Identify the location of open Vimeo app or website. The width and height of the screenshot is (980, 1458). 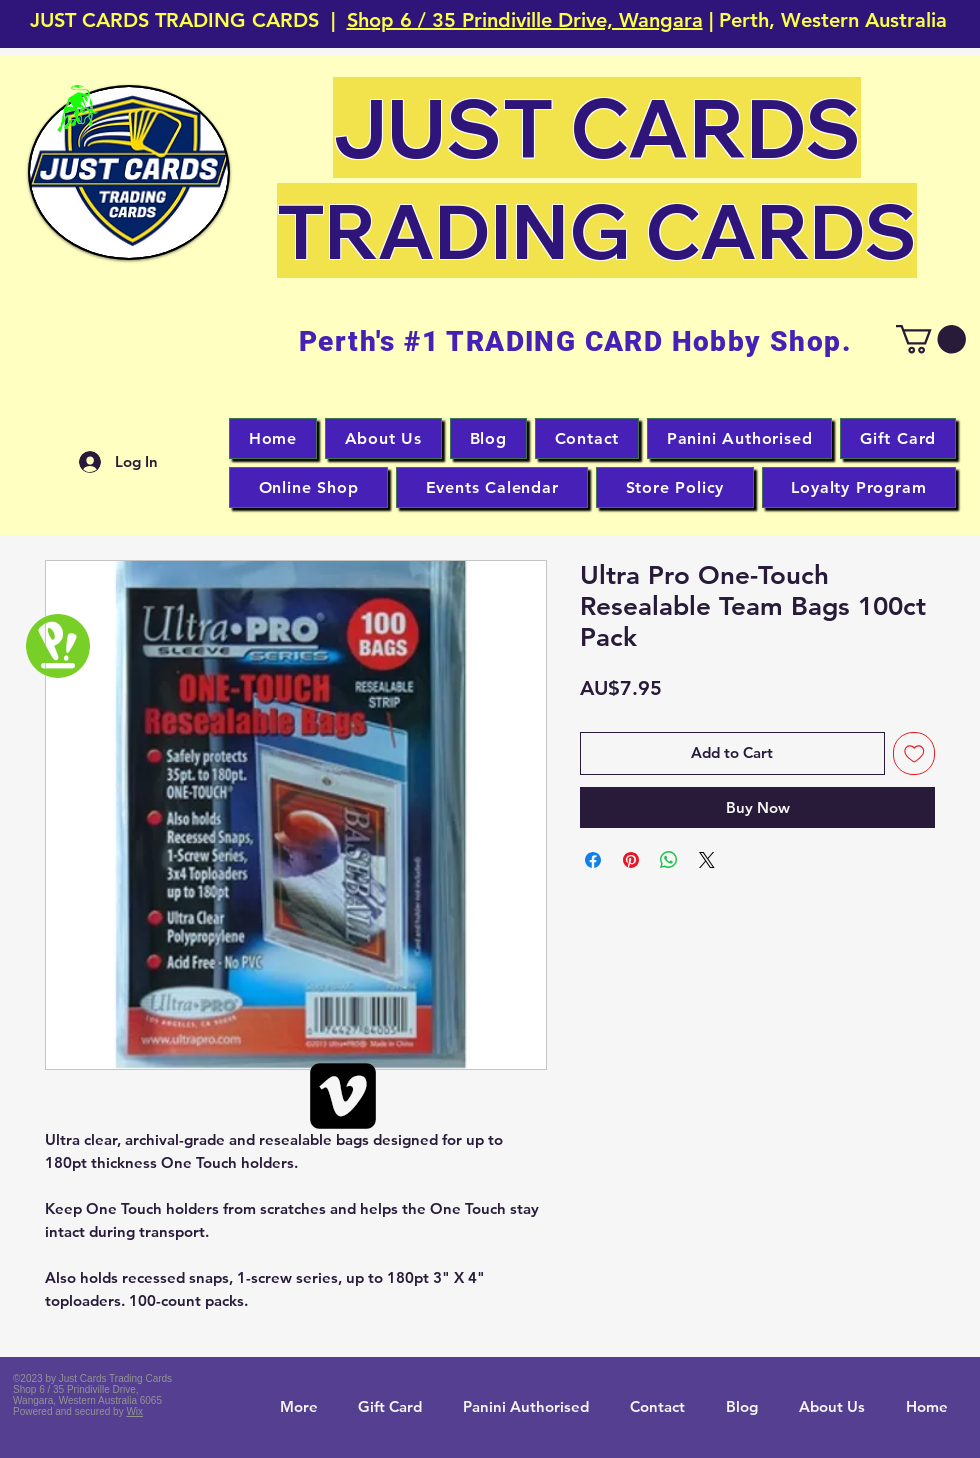
(343, 1096).